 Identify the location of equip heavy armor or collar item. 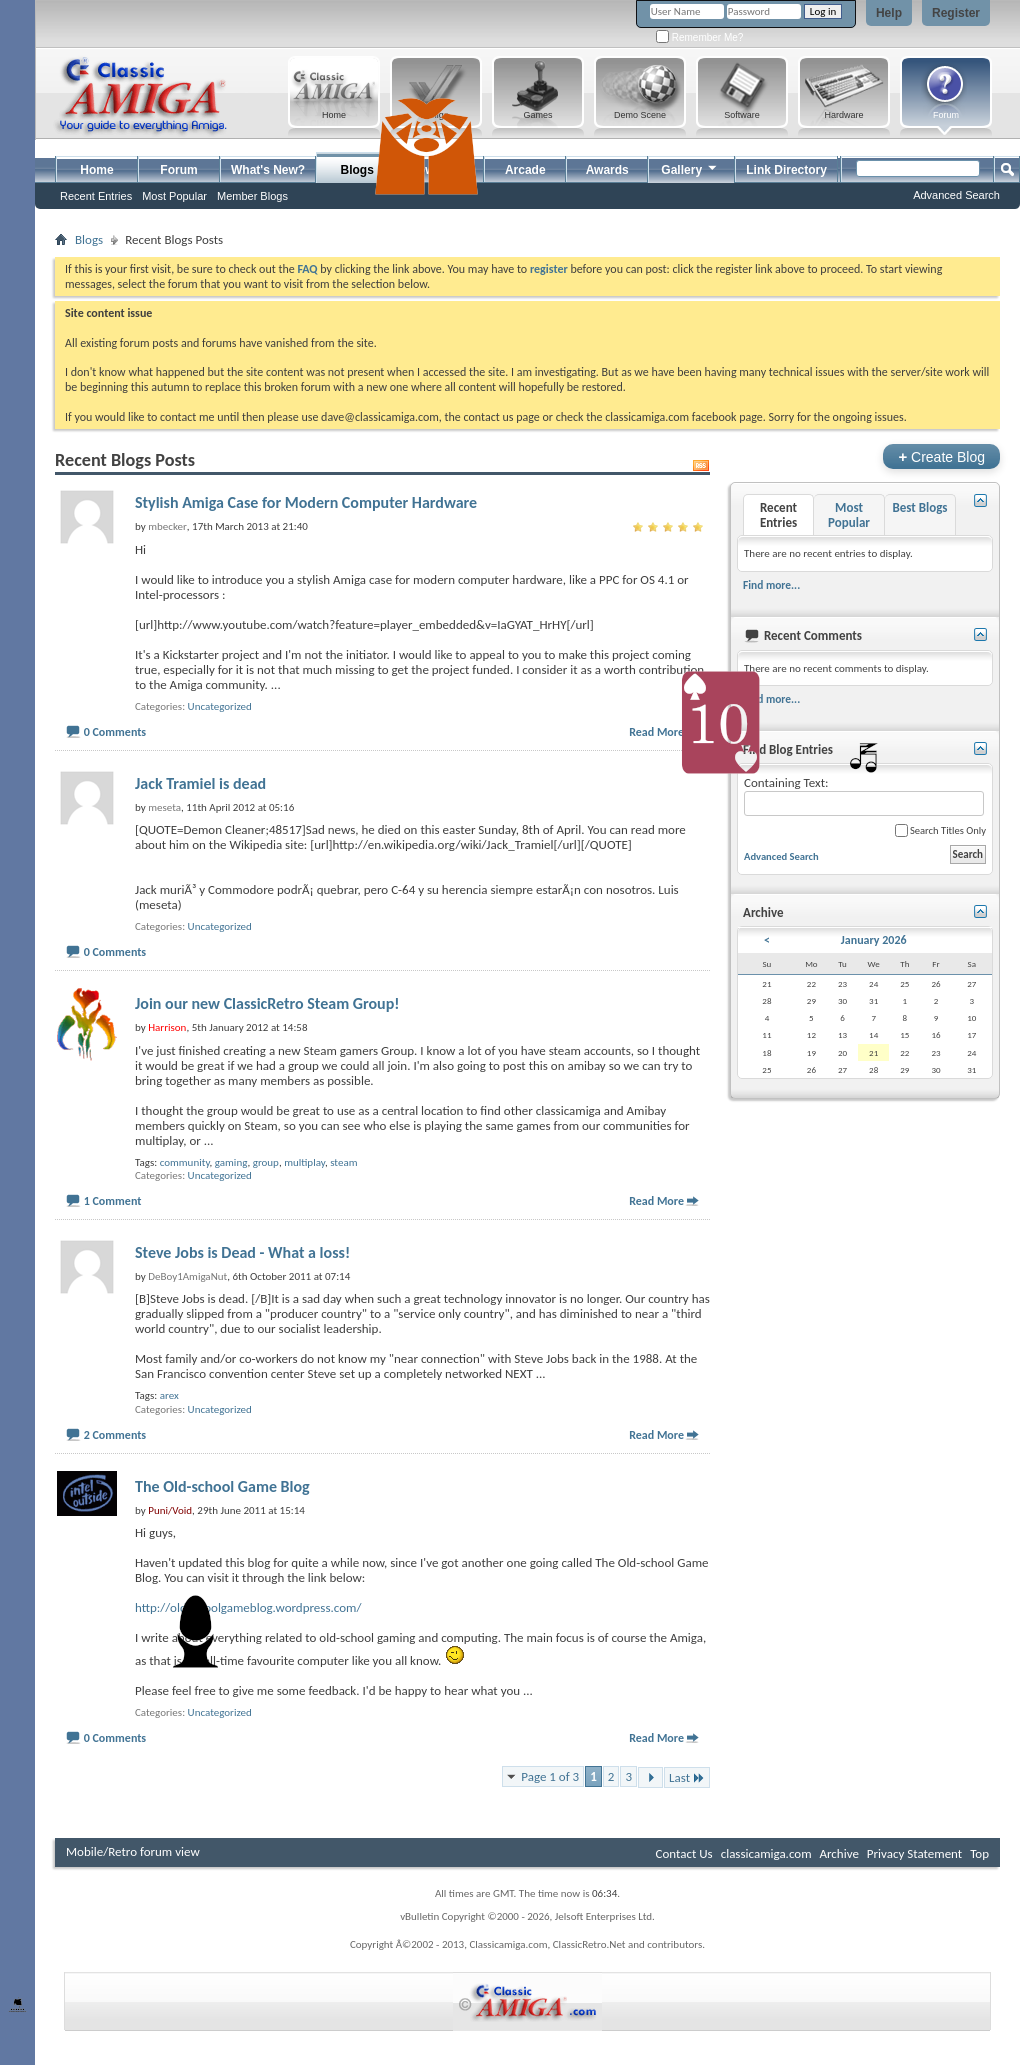
(426, 139).